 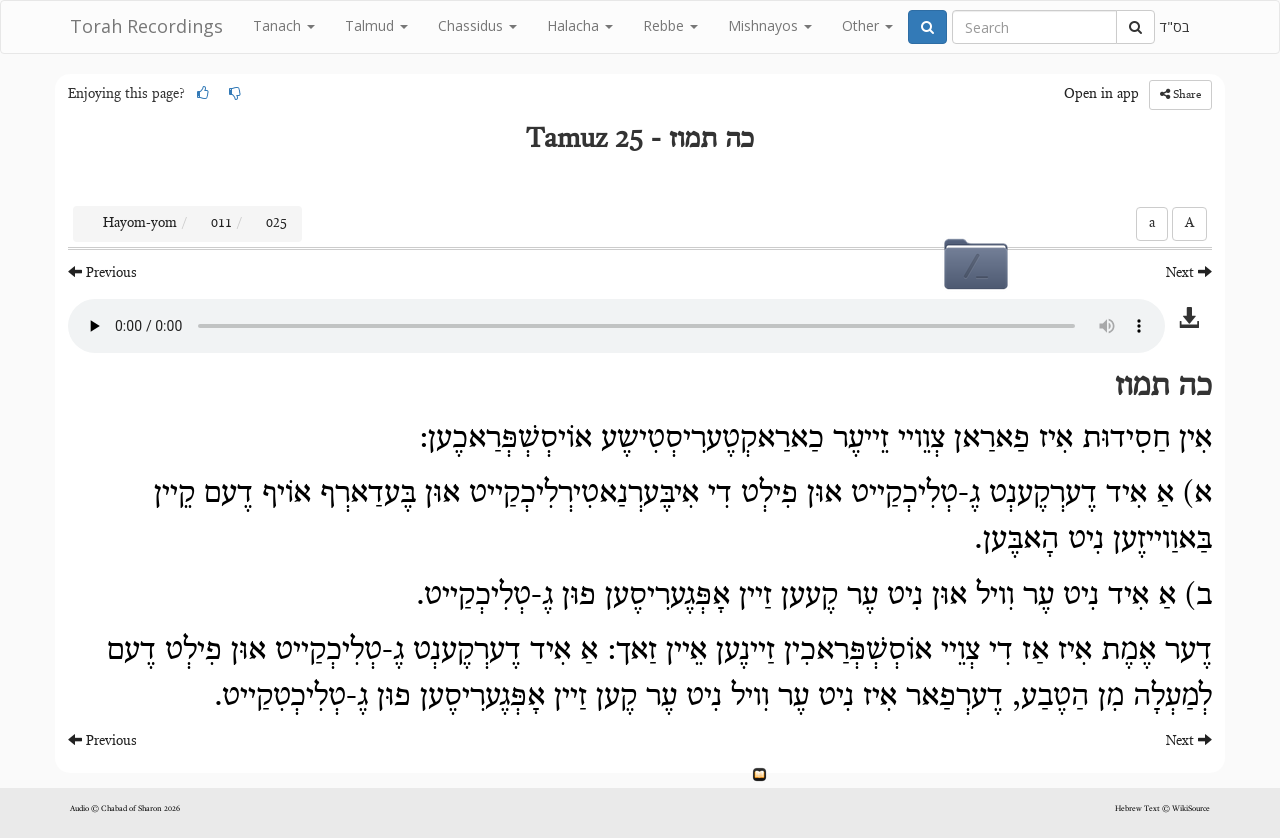 What do you see at coordinates (976, 264) in the screenshot?
I see `access the root directory` at bounding box center [976, 264].